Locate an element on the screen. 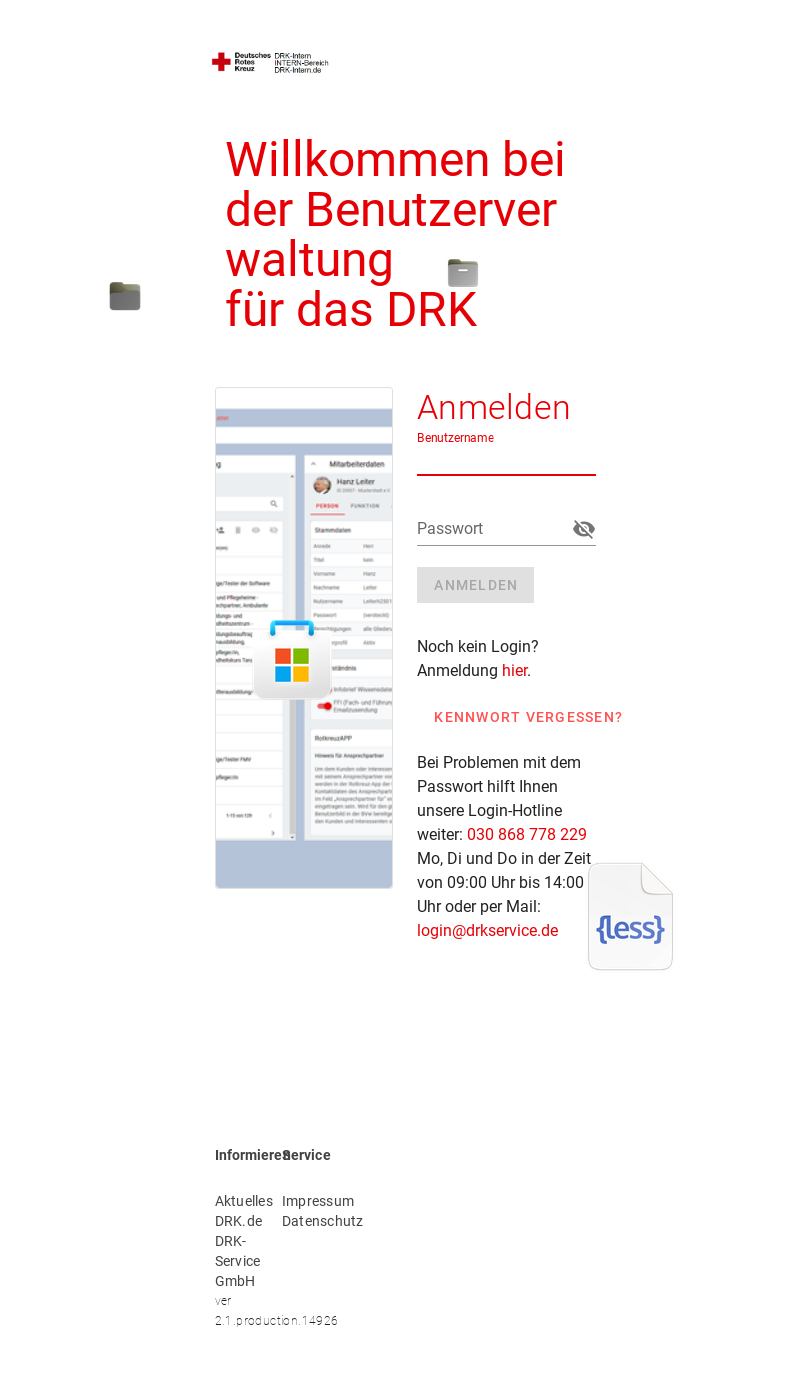  open the files application is located at coordinates (463, 273).